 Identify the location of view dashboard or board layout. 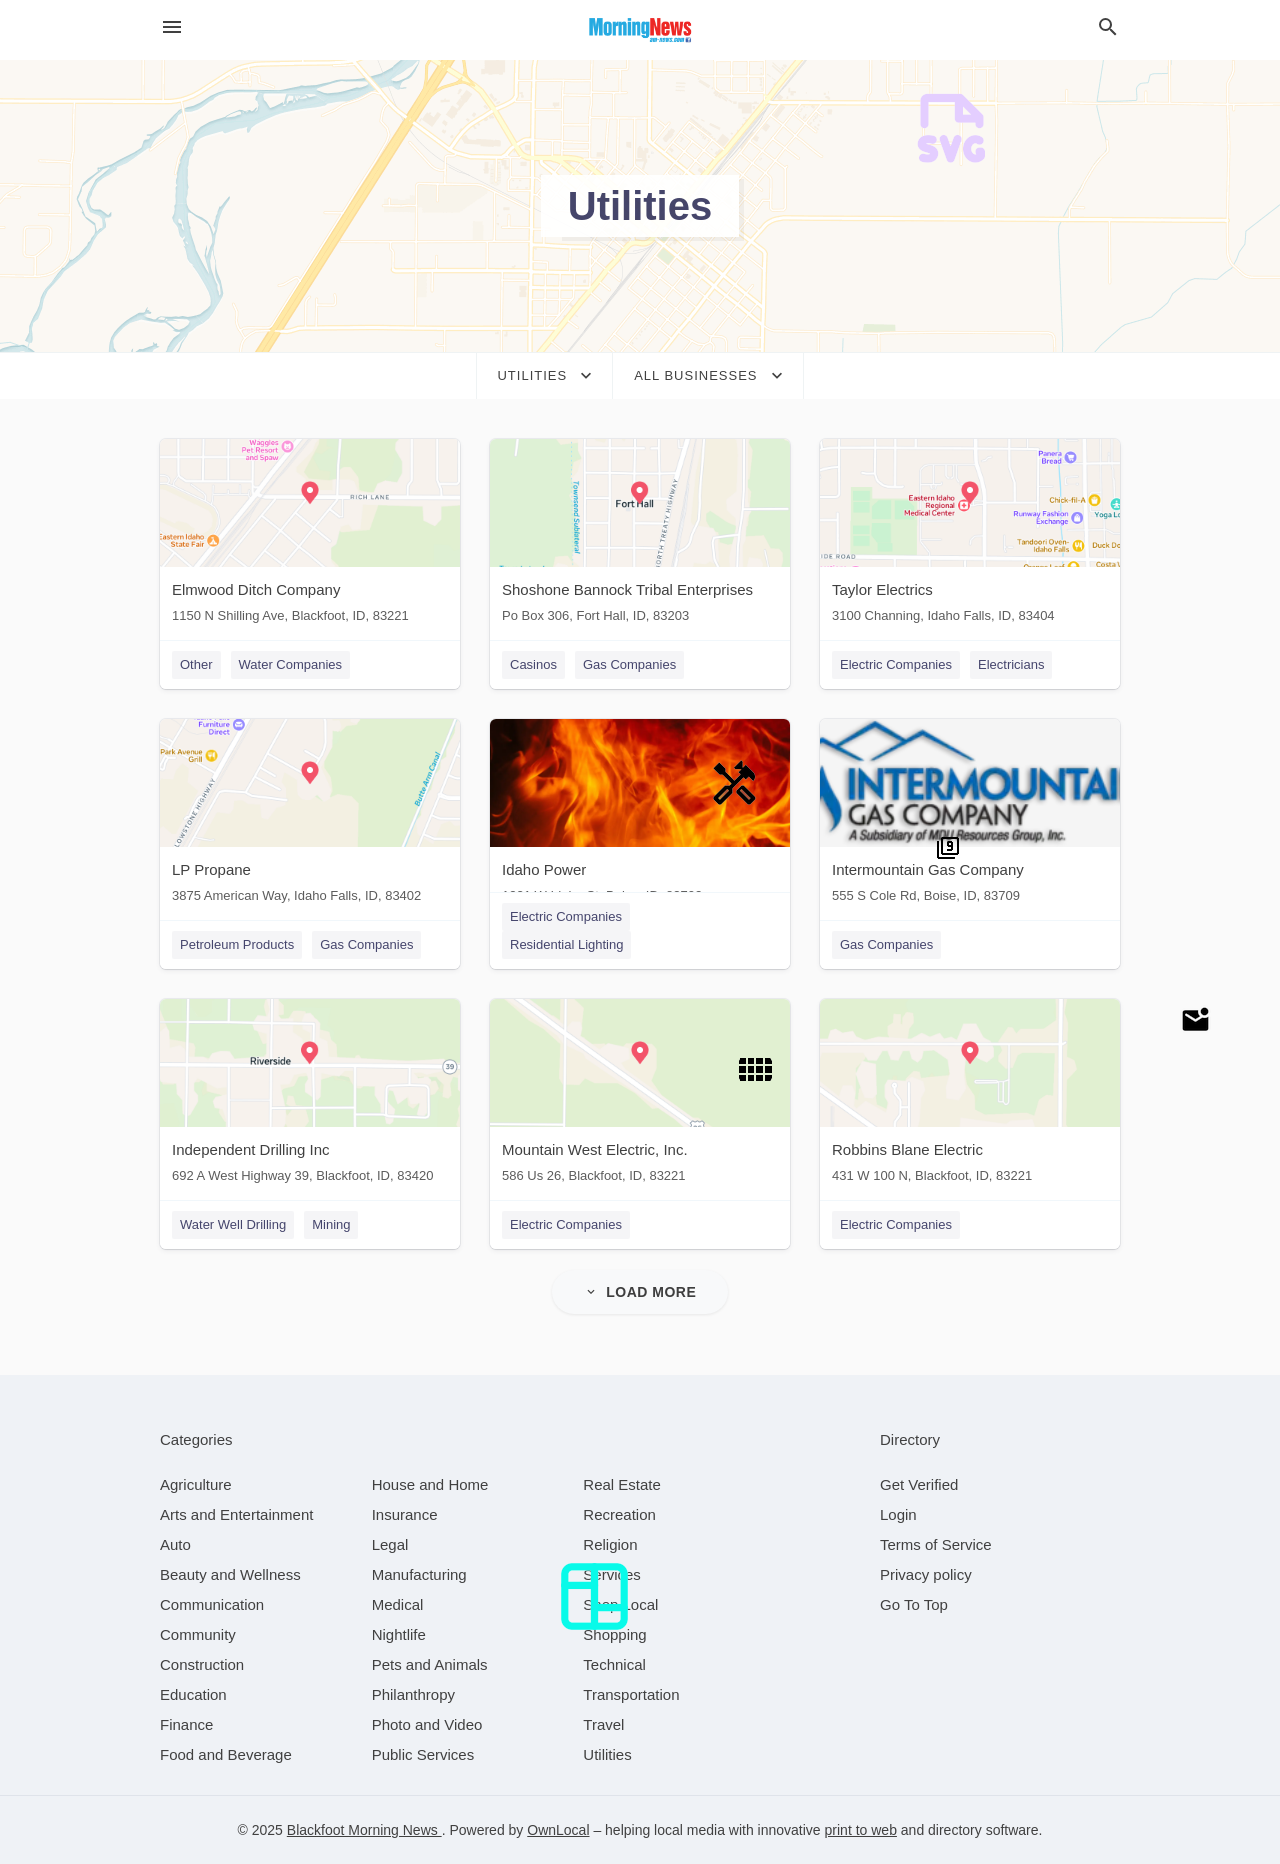
(594, 1596).